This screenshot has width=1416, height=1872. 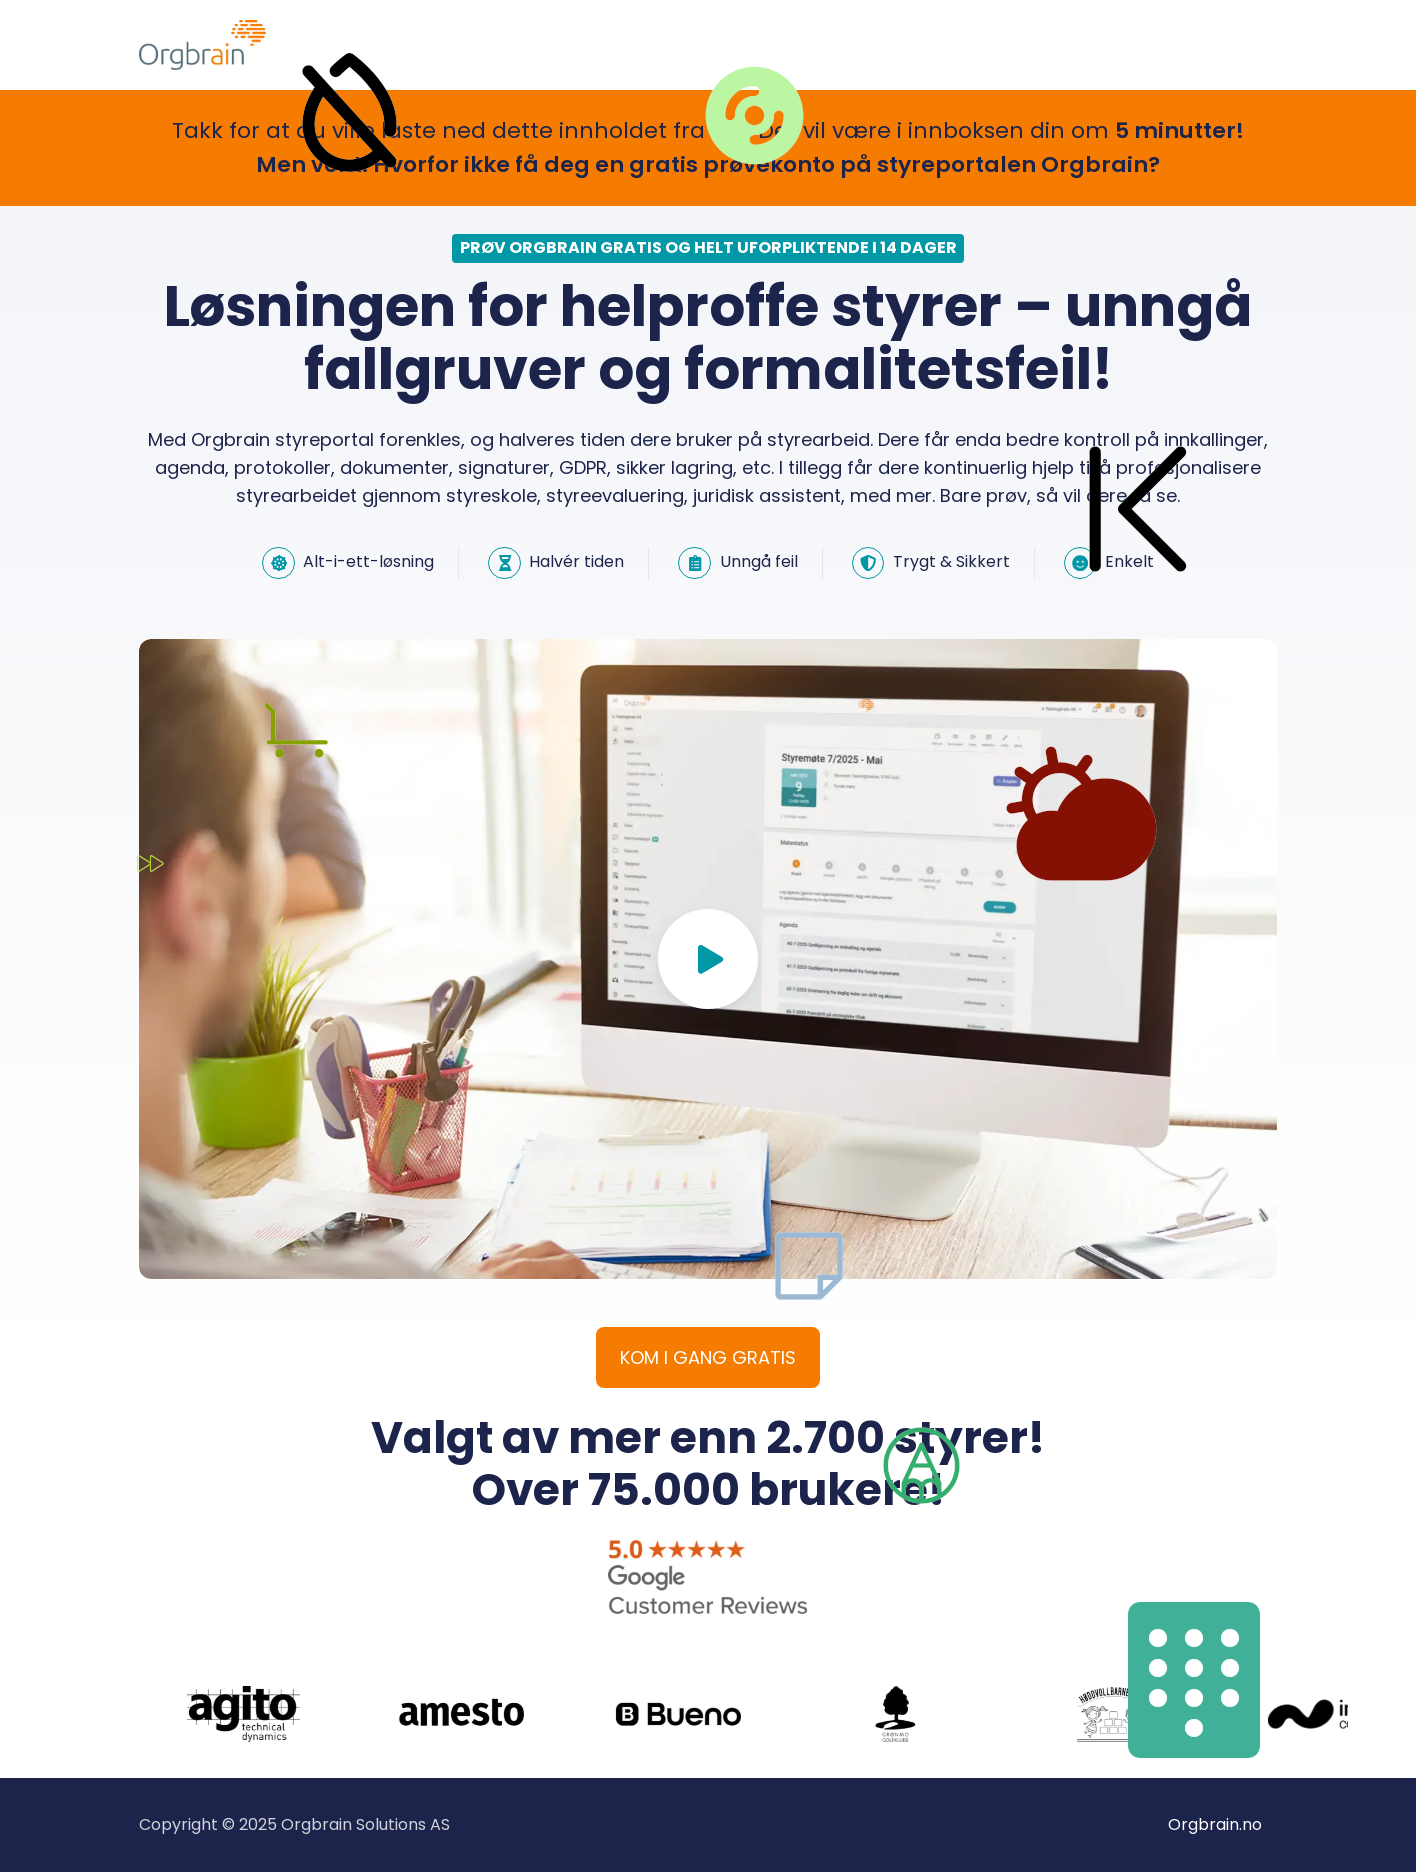 I want to click on edit your profile, so click(x=921, y=1465).